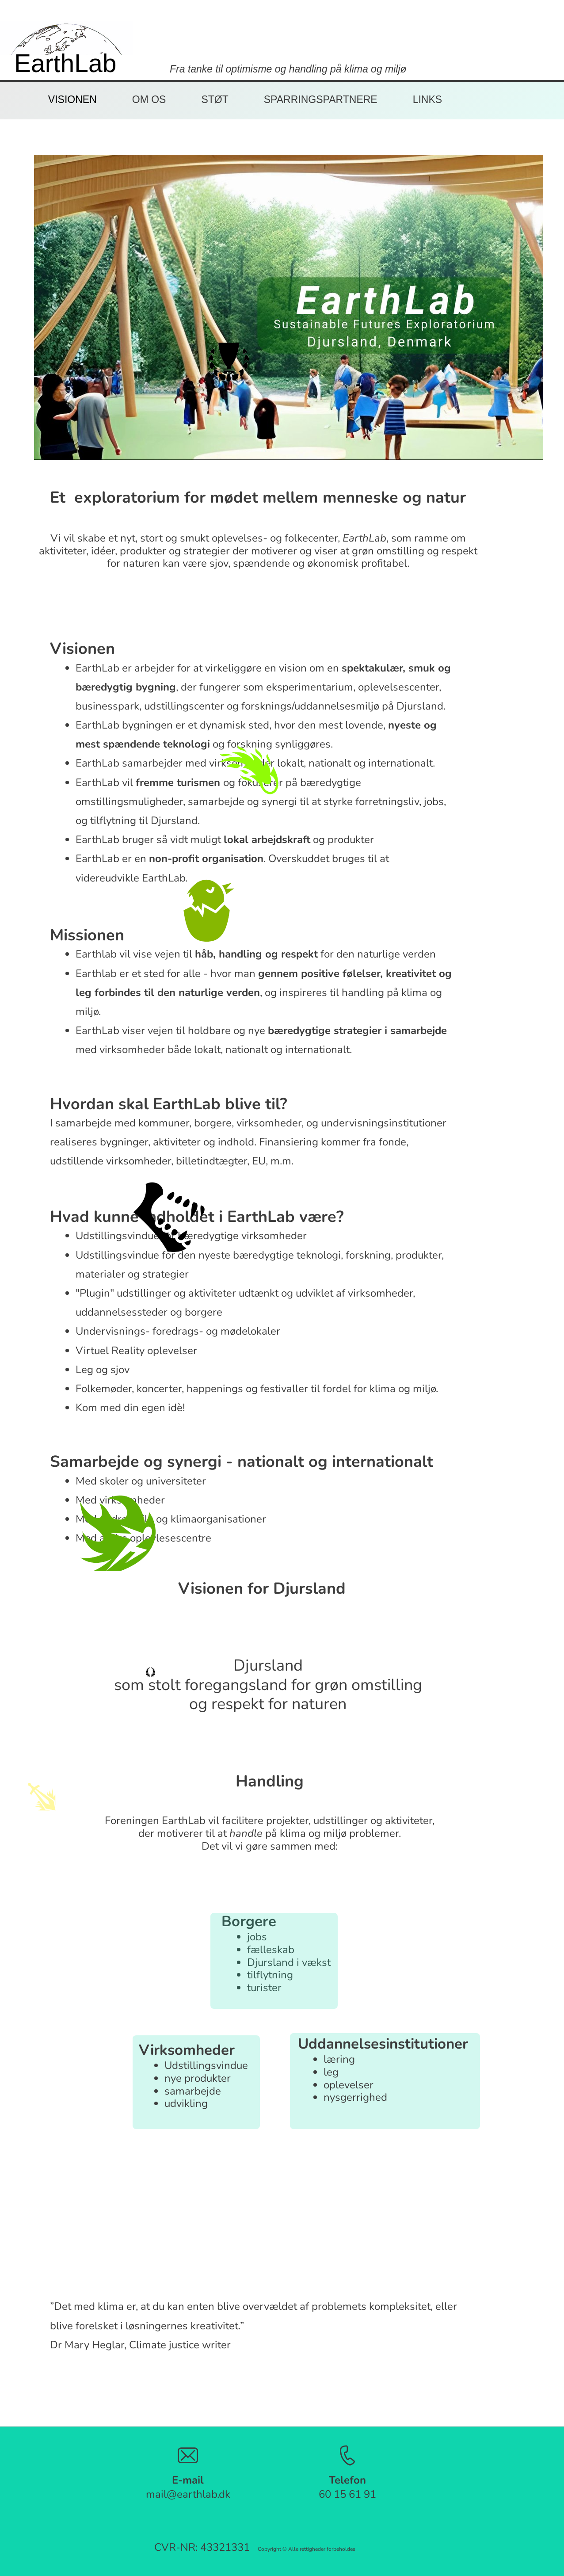 This screenshot has height=2576, width=564. Describe the element at coordinates (229, 361) in the screenshot. I see `view achievements or awards` at that location.